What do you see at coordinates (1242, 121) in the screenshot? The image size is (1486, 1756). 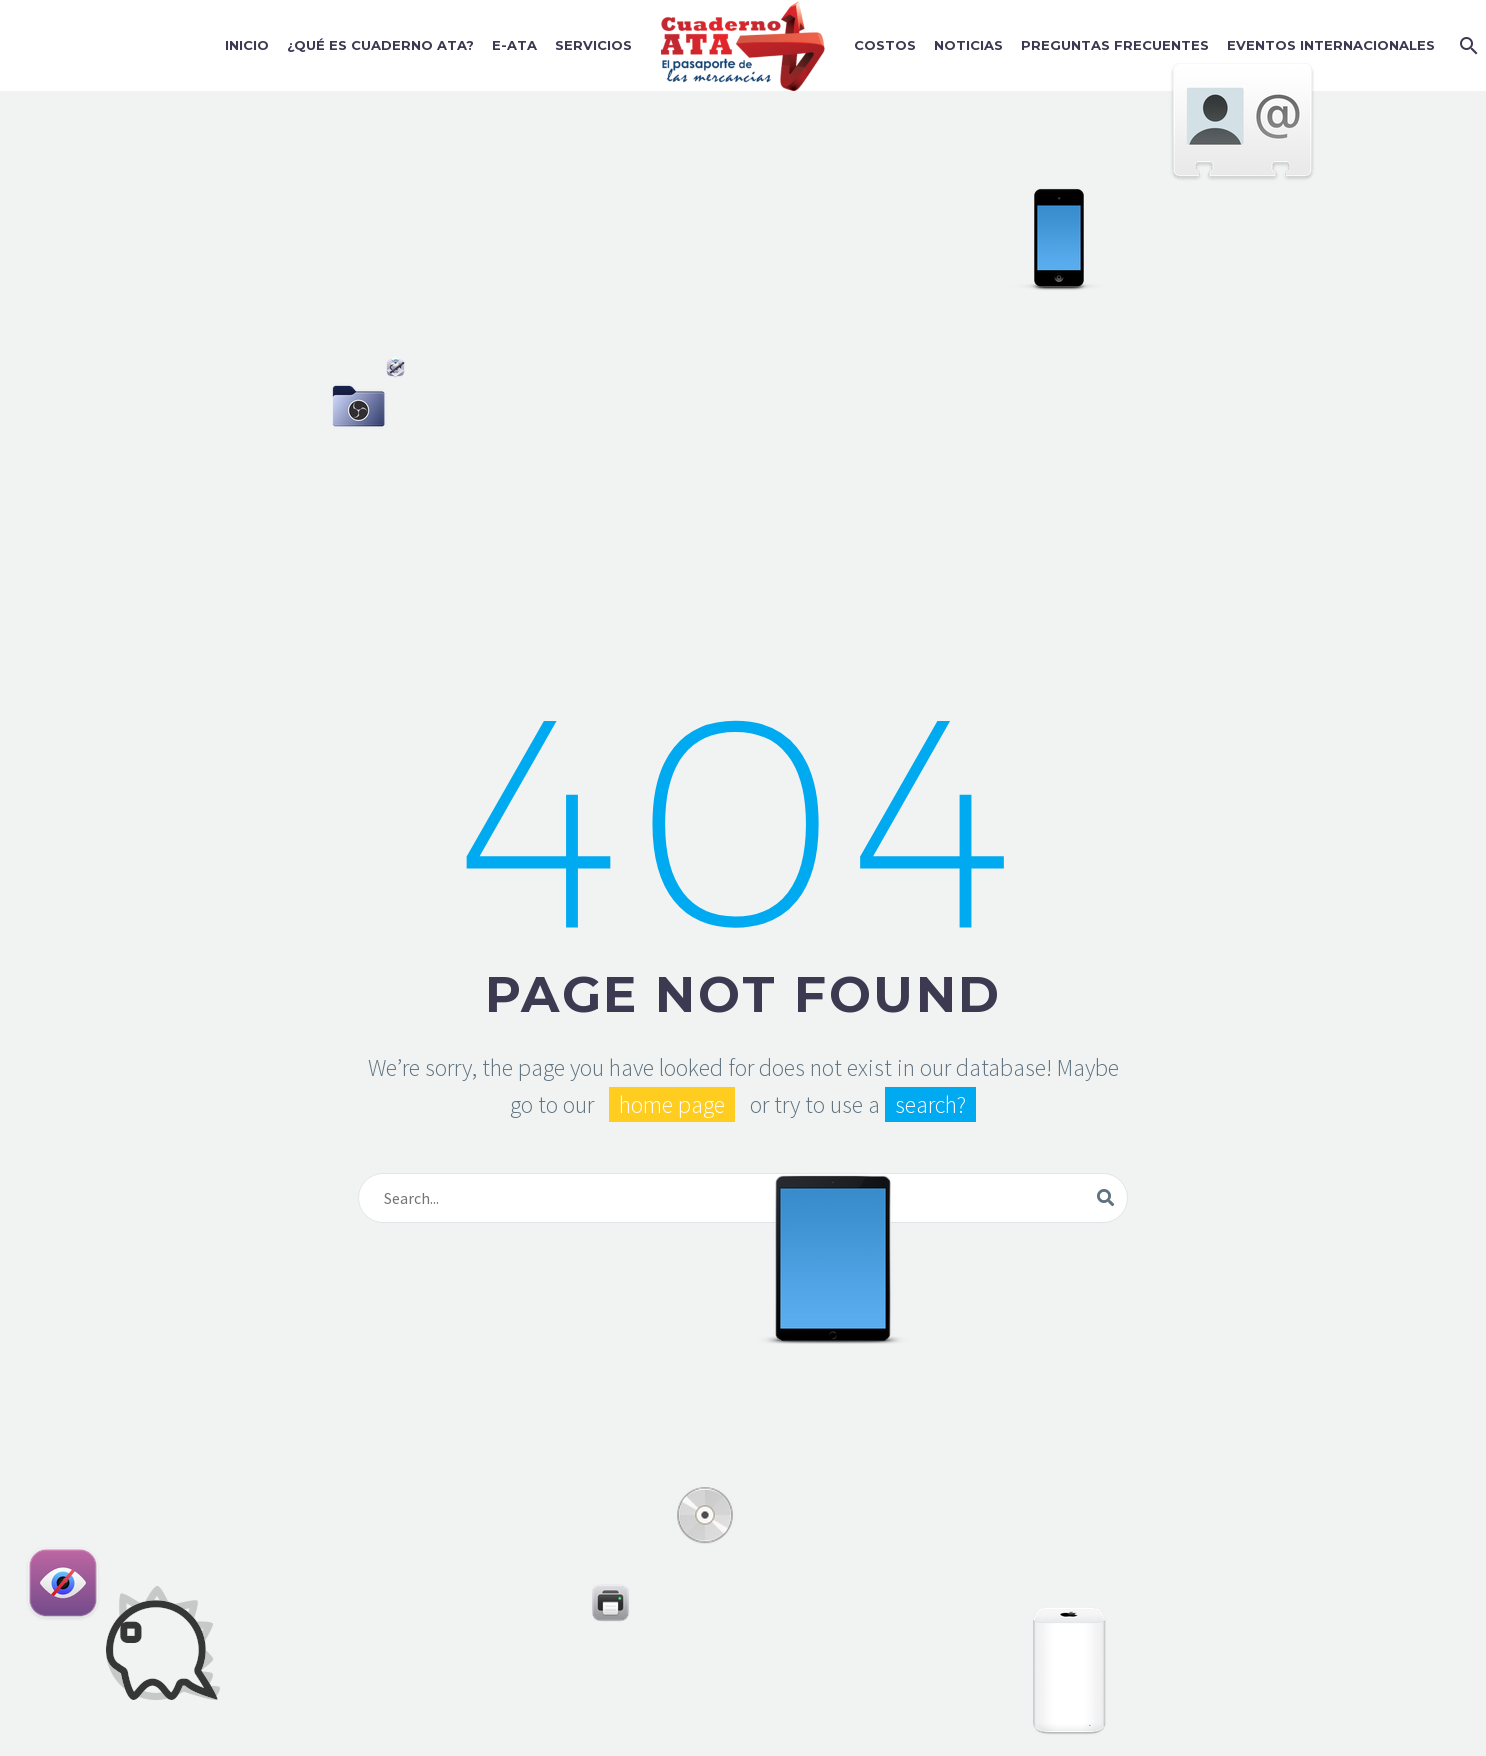 I see `view contact card or vCard file` at bounding box center [1242, 121].